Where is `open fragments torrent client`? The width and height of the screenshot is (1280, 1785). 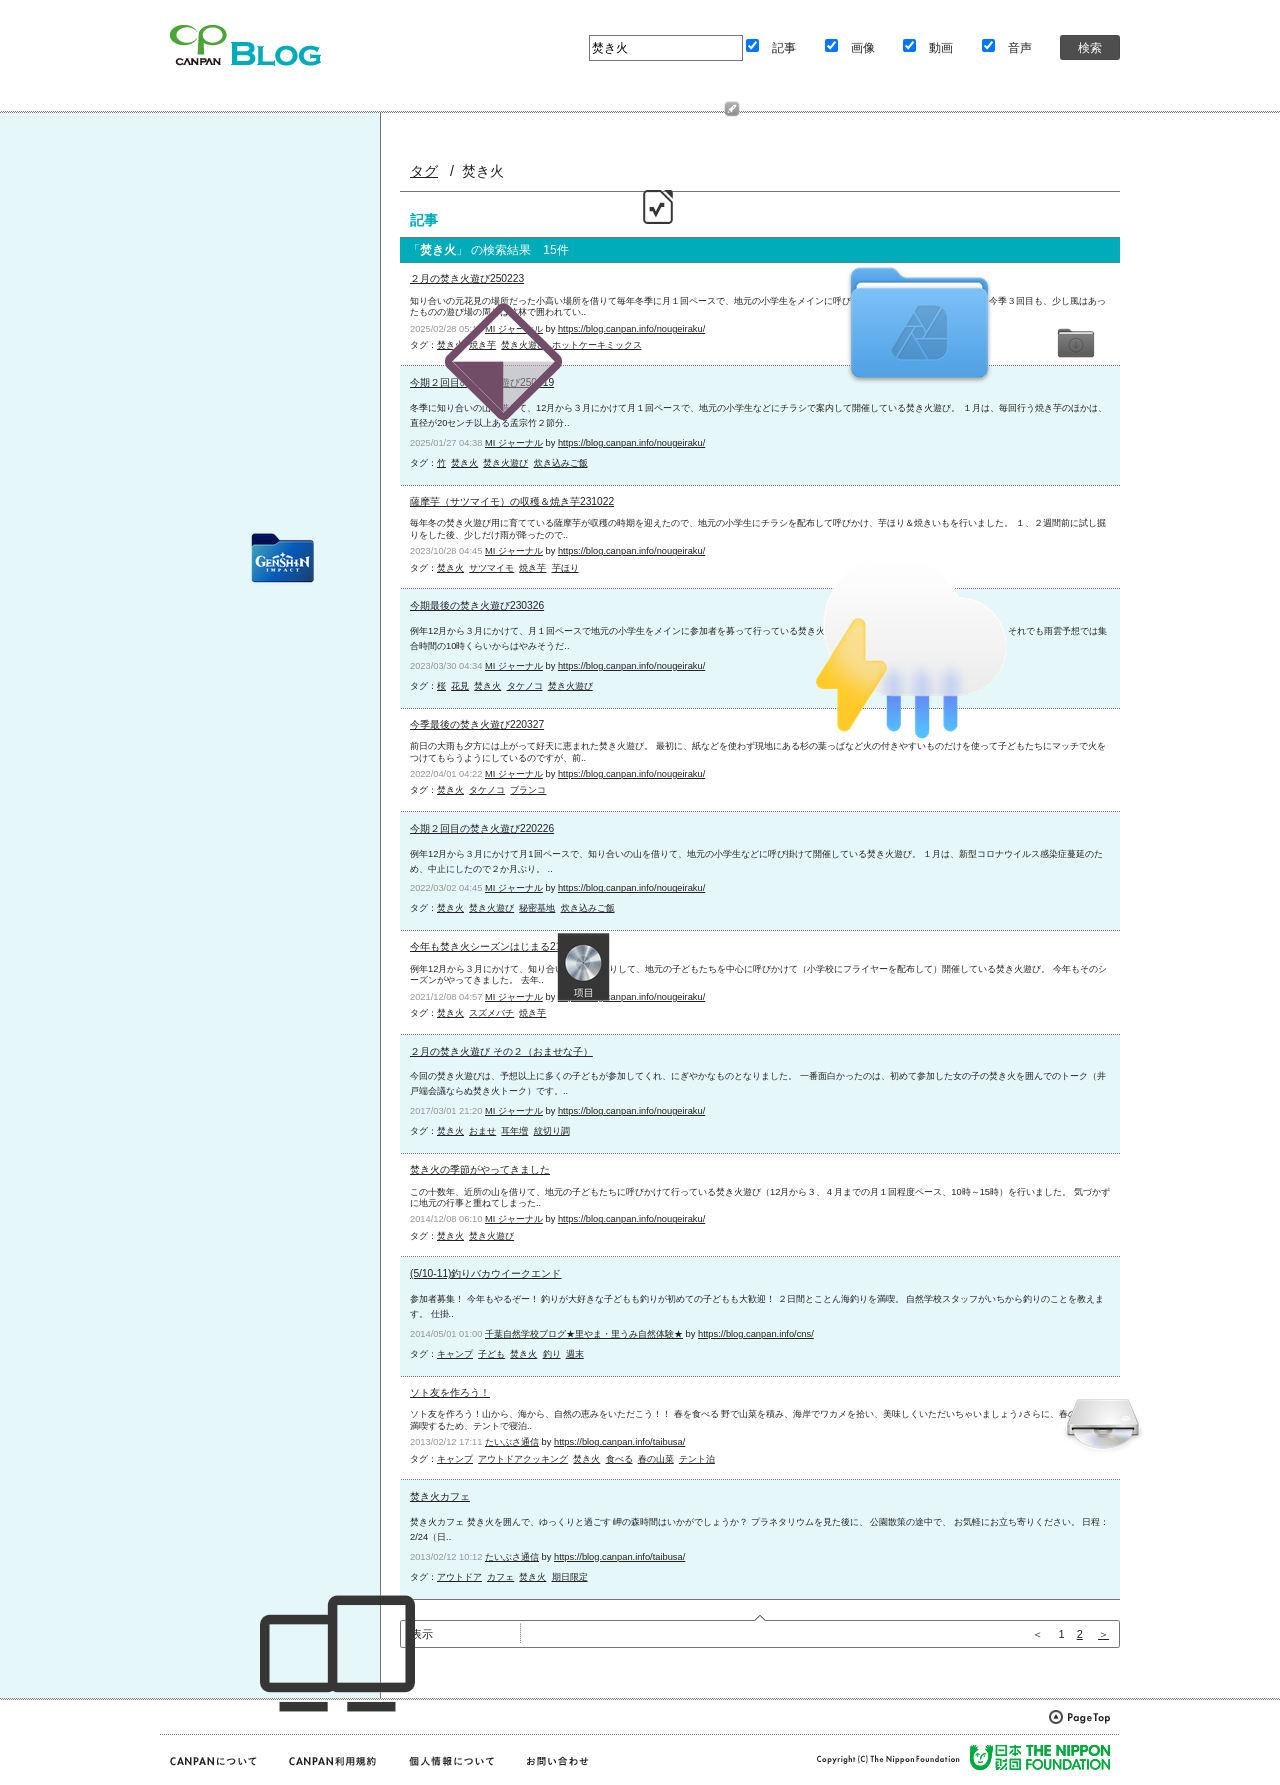
open fragments torrent client is located at coordinates (503, 361).